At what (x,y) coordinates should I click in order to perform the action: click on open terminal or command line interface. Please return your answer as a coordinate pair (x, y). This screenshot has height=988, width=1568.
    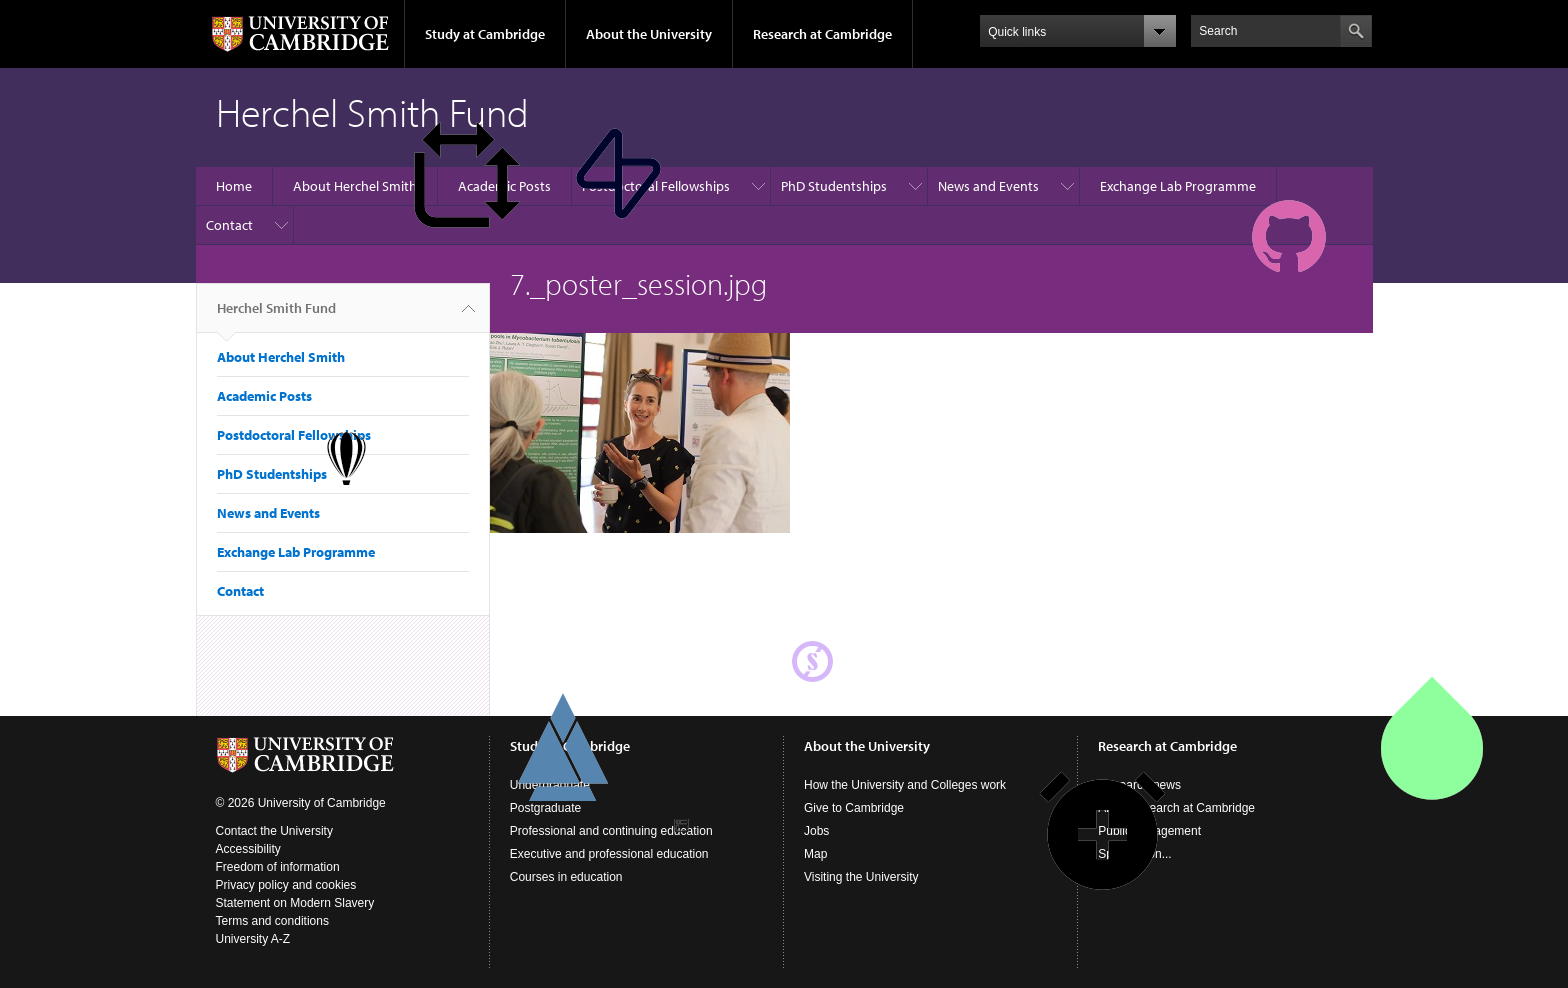
    Looking at the image, I should click on (681, 825).